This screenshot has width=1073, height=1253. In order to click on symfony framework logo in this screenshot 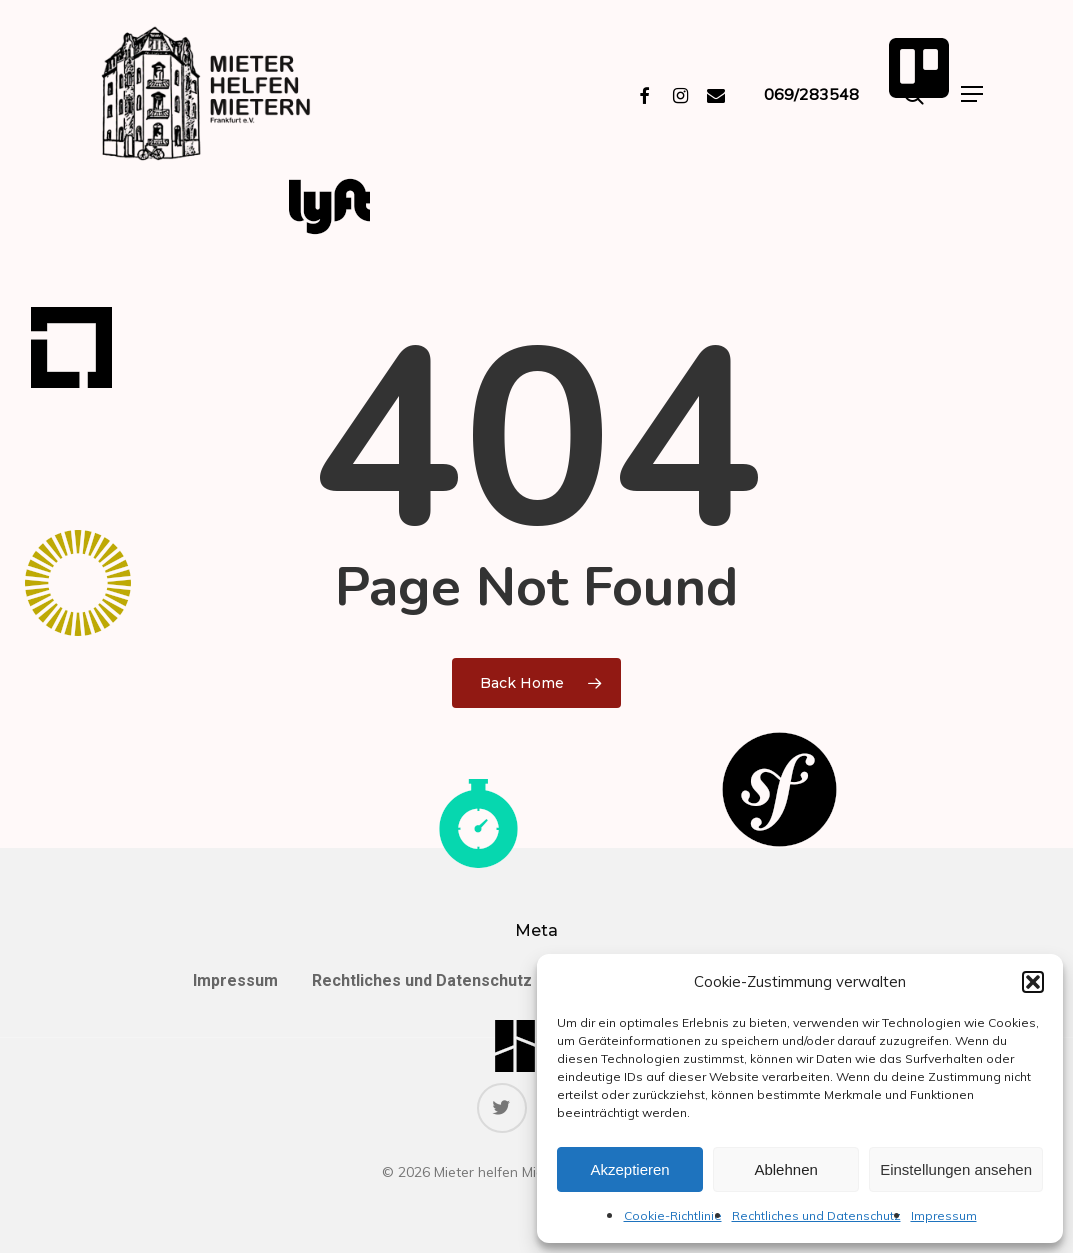, I will do `click(779, 789)`.